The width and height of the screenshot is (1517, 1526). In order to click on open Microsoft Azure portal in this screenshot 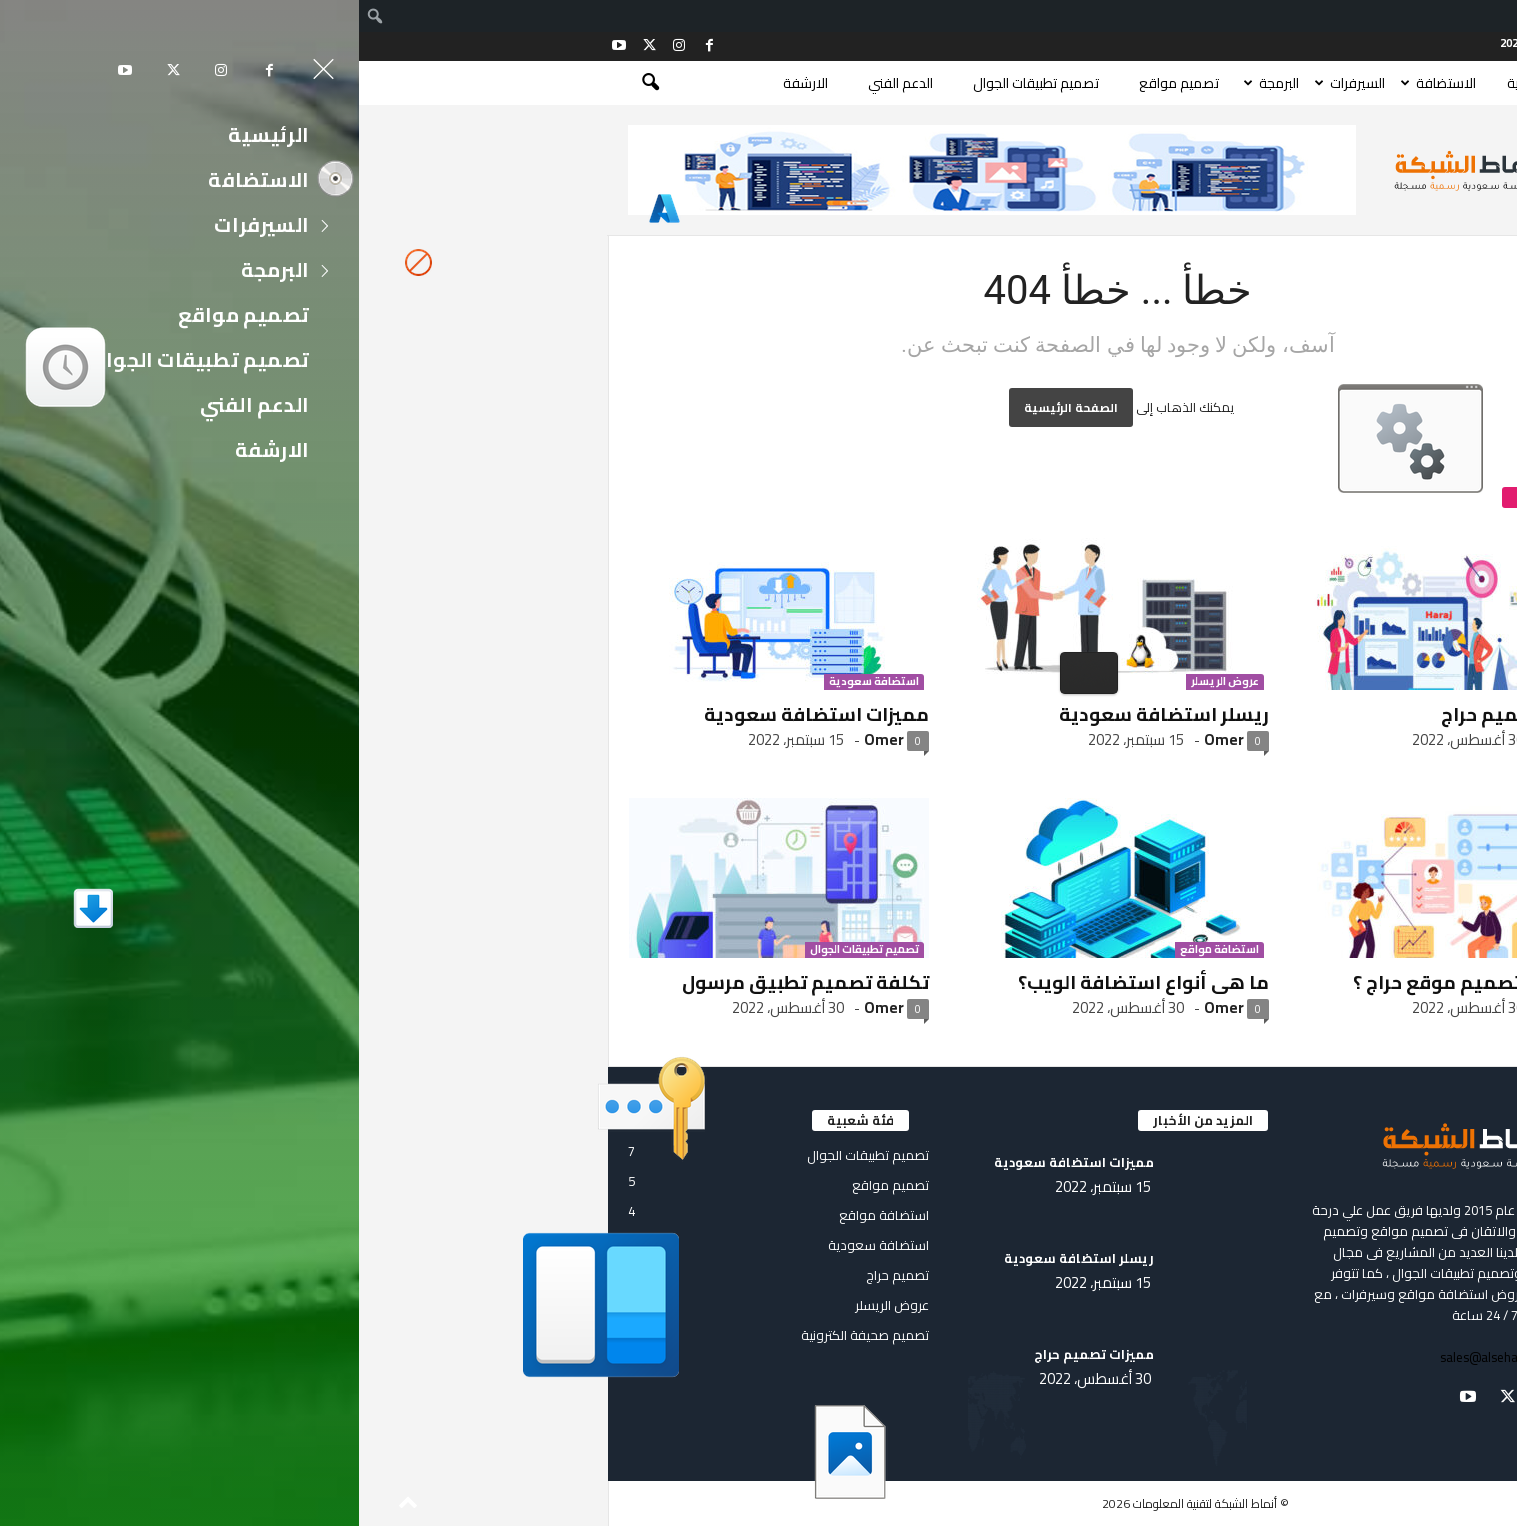, I will do `click(664, 208)`.